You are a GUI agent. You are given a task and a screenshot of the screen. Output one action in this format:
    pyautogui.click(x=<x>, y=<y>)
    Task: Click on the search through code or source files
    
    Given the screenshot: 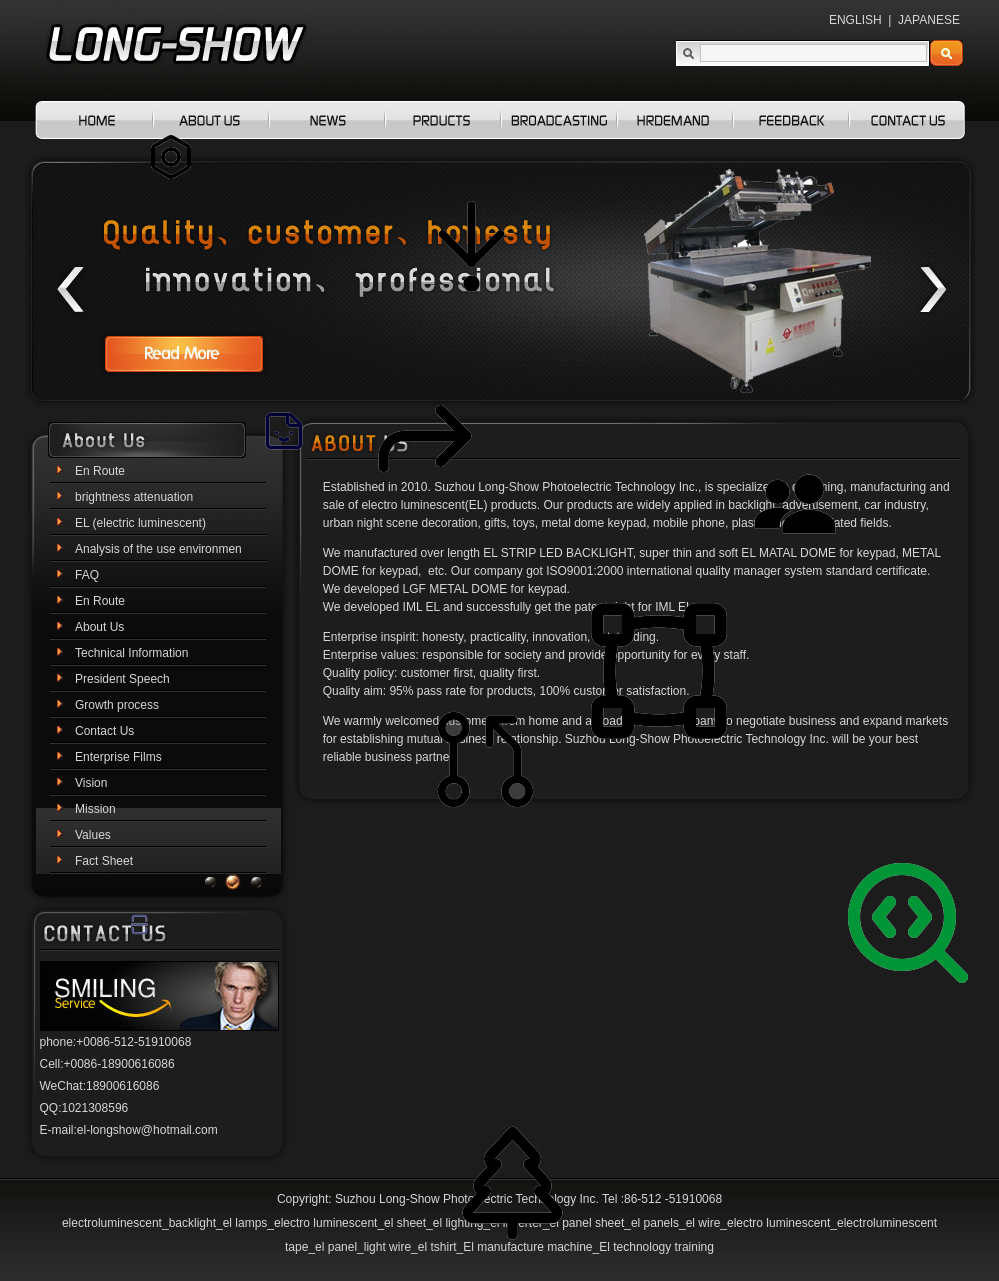 What is the action you would take?
    pyautogui.click(x=908, y=923)
    